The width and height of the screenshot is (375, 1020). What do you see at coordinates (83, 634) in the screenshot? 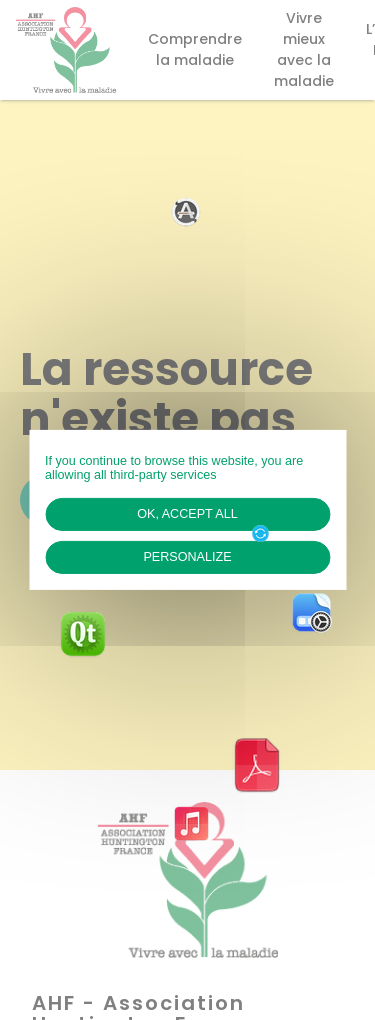
I see `open qt configuration settings` at bounding box center [83, 634].